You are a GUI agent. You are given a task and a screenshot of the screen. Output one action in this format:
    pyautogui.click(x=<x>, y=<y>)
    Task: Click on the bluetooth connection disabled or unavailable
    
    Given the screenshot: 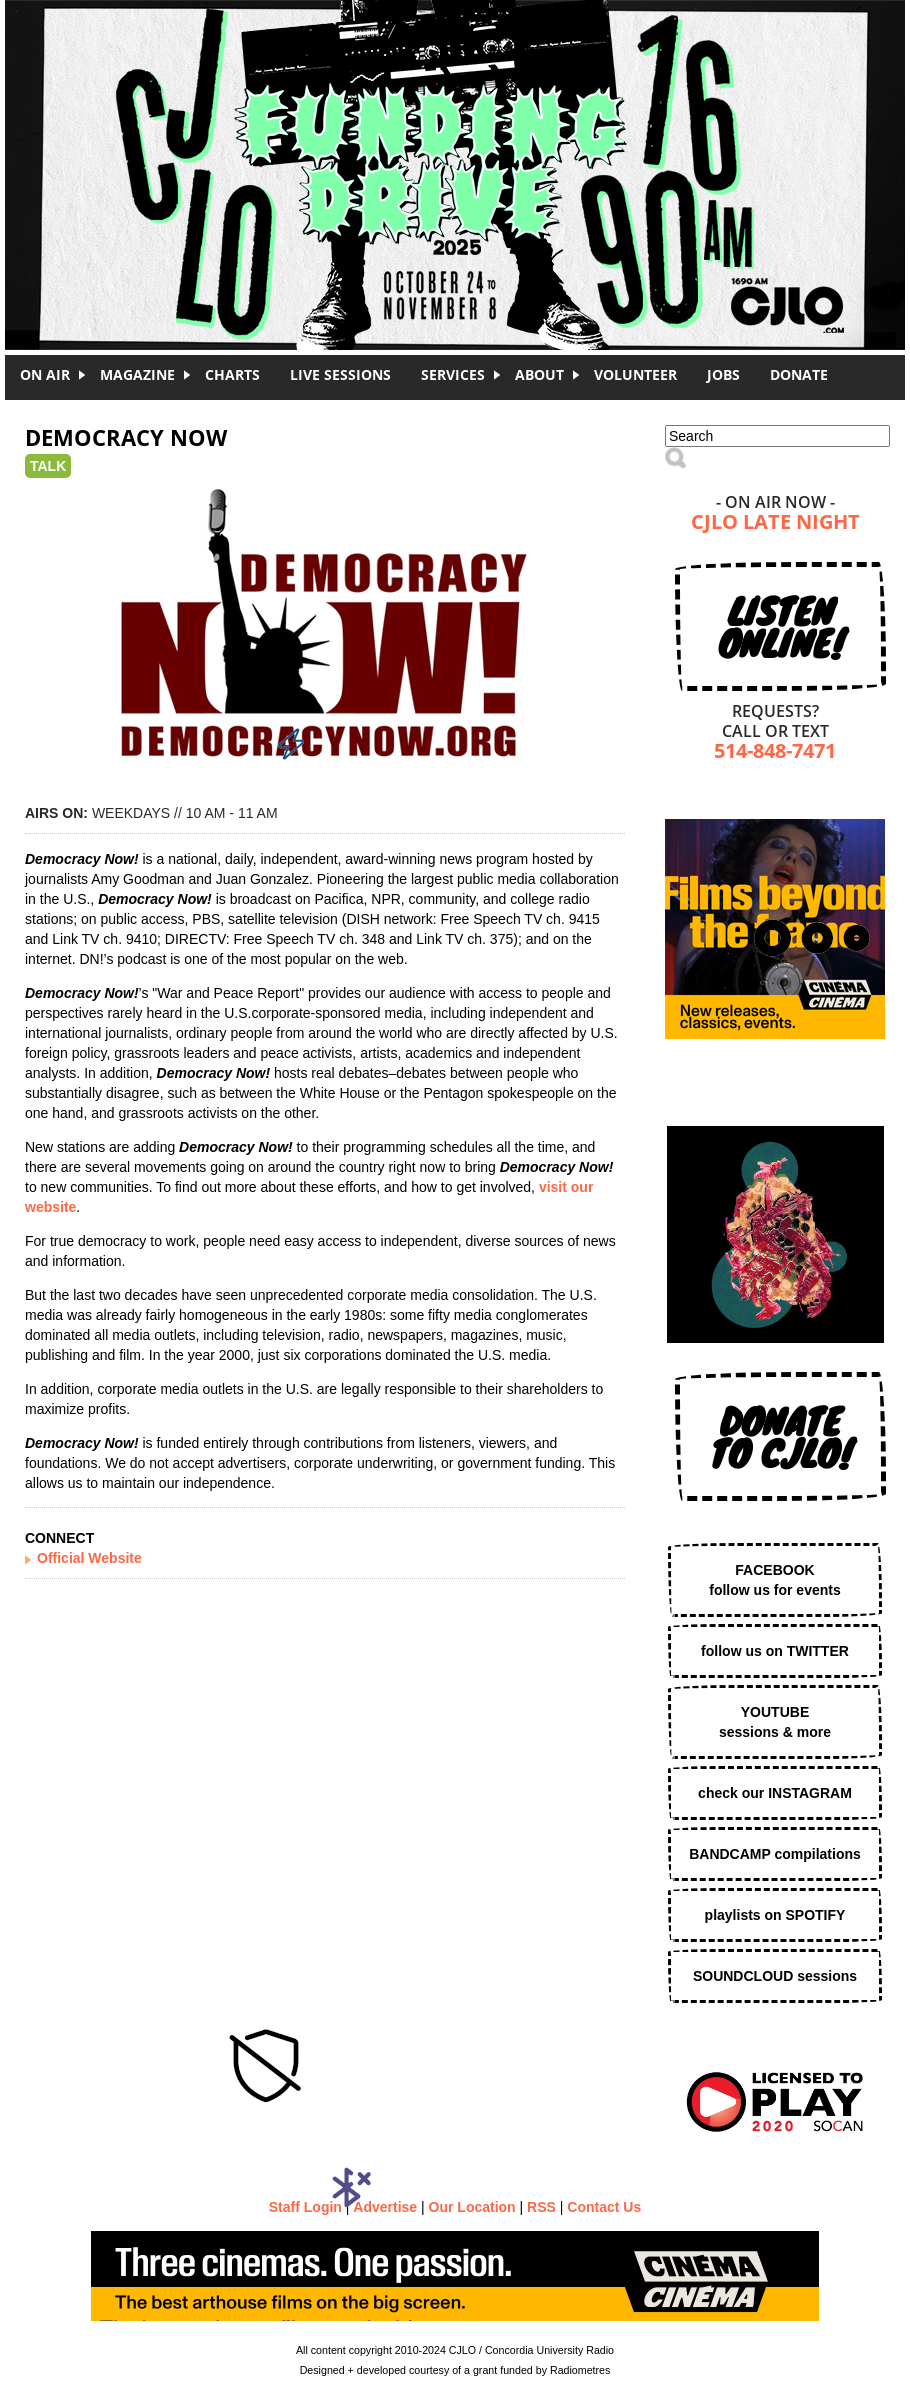 What is the action you would take?
    pyautogui.click(x=349, y=2187)
    